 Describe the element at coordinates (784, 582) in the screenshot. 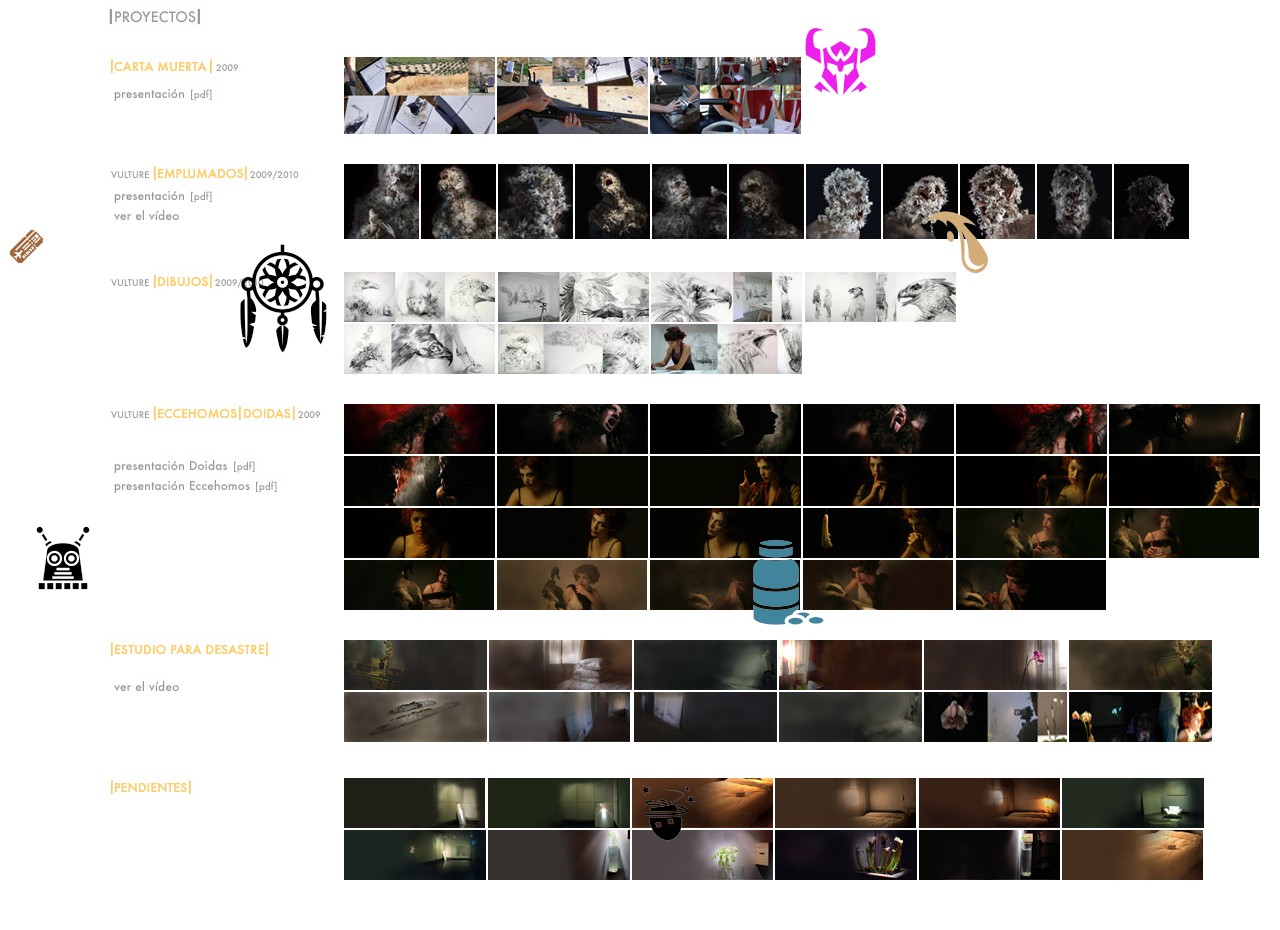

I see `view medication or prescription details` at that location.